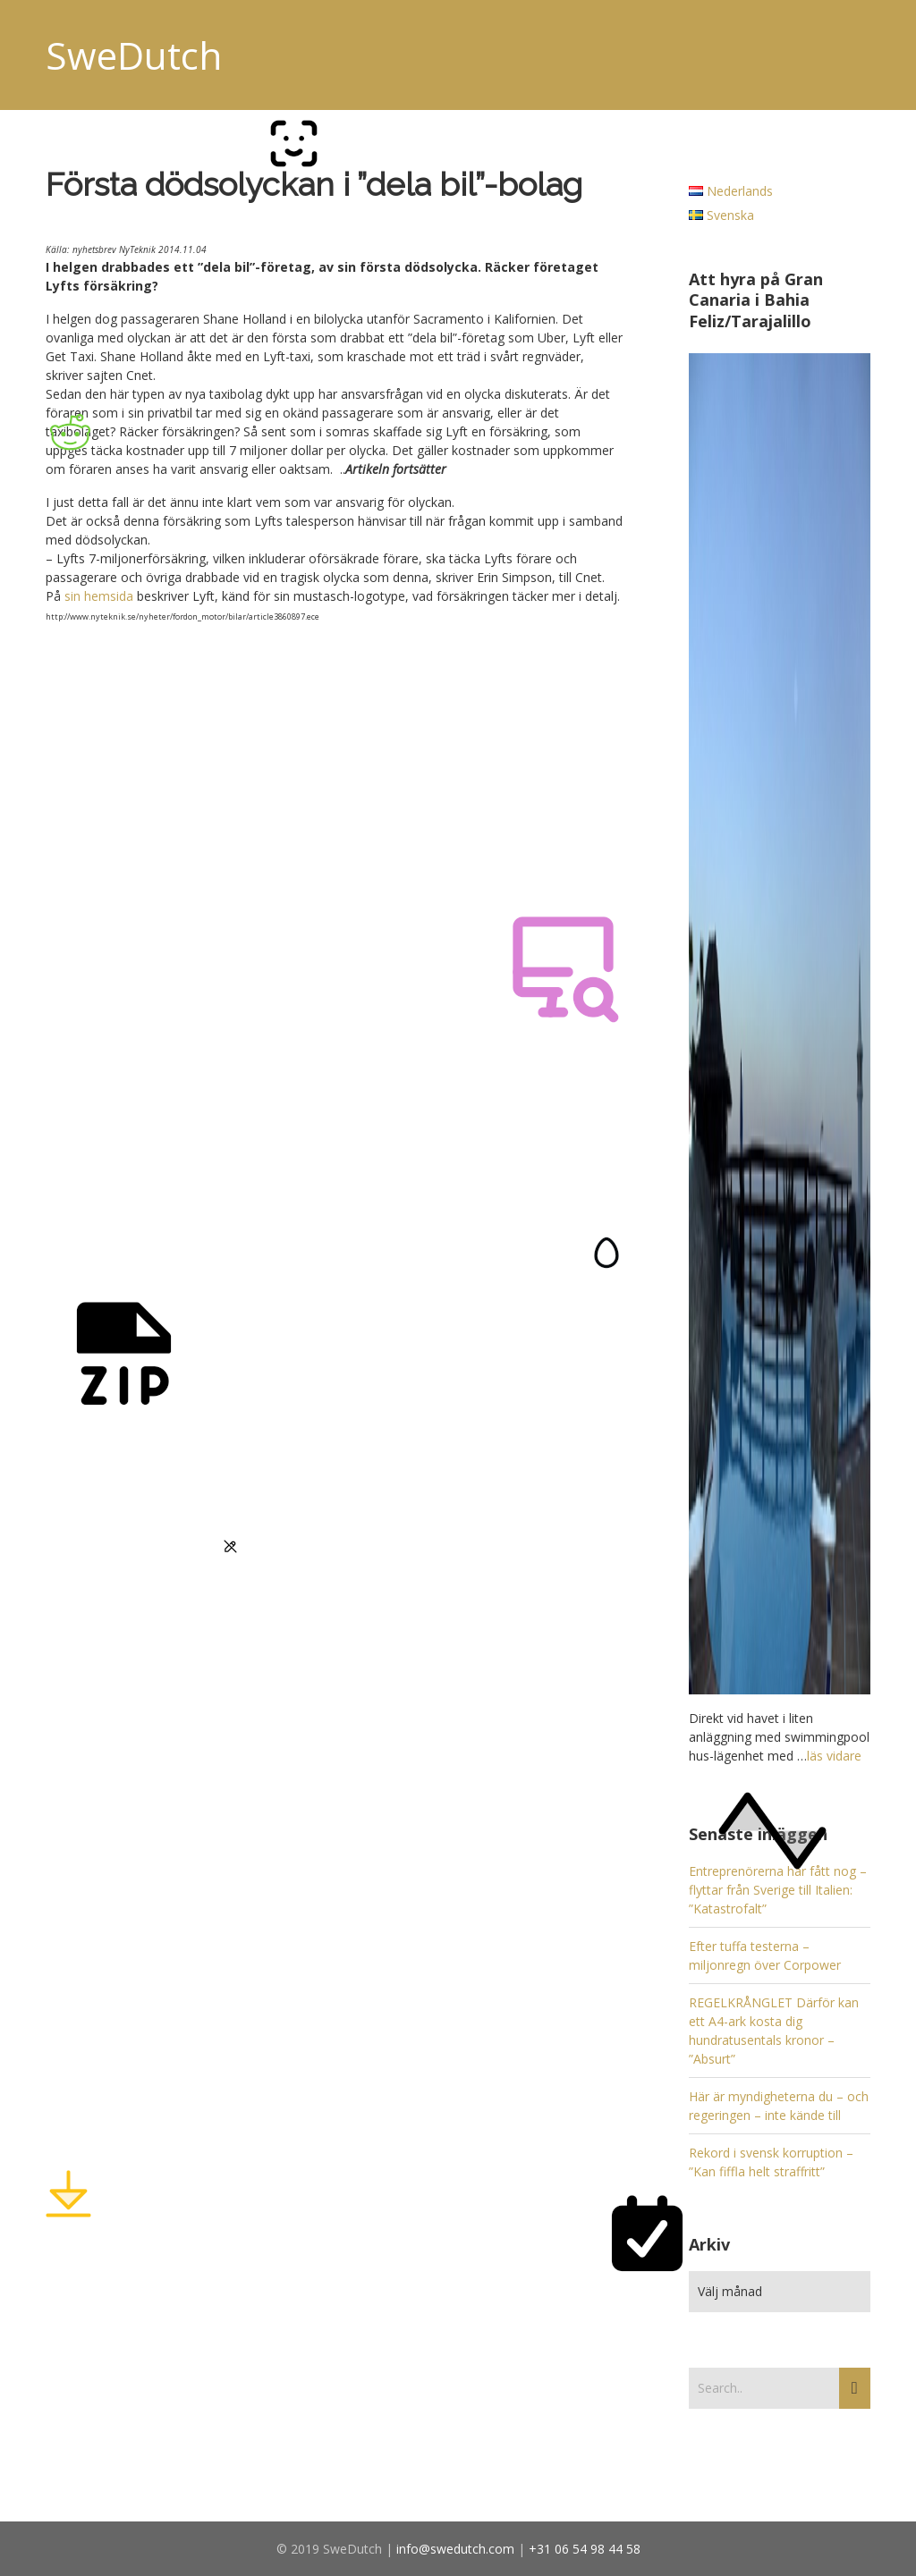 This screenshot has width=916, height=2576. Describe the element at coordinates (293, 143) in the screenshot. I see `authenticate with face id` at that location.